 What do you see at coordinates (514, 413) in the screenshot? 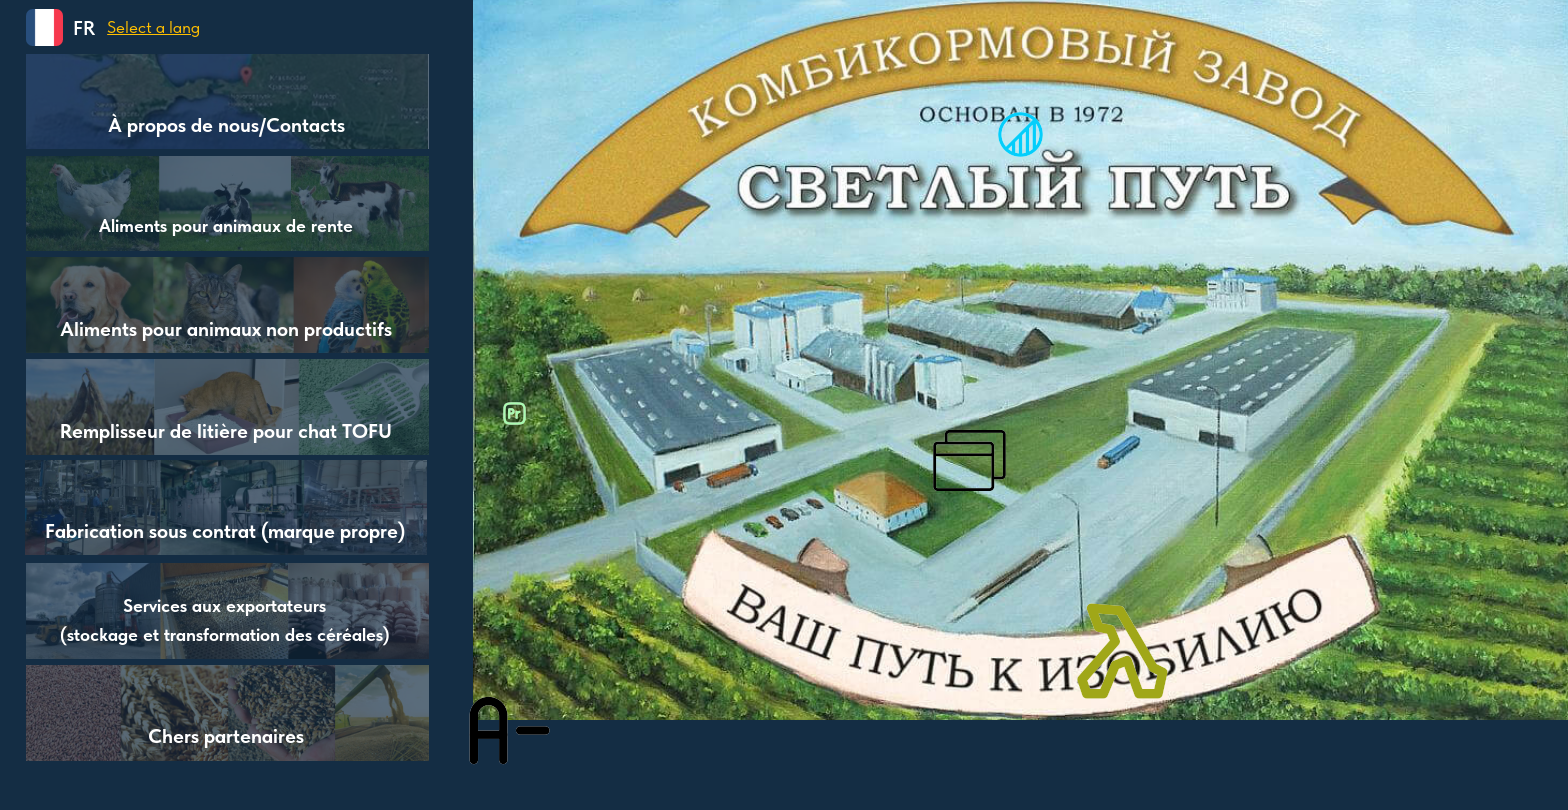
I see `open Adobe Premiere Pro` at bounding box center [514, 413].